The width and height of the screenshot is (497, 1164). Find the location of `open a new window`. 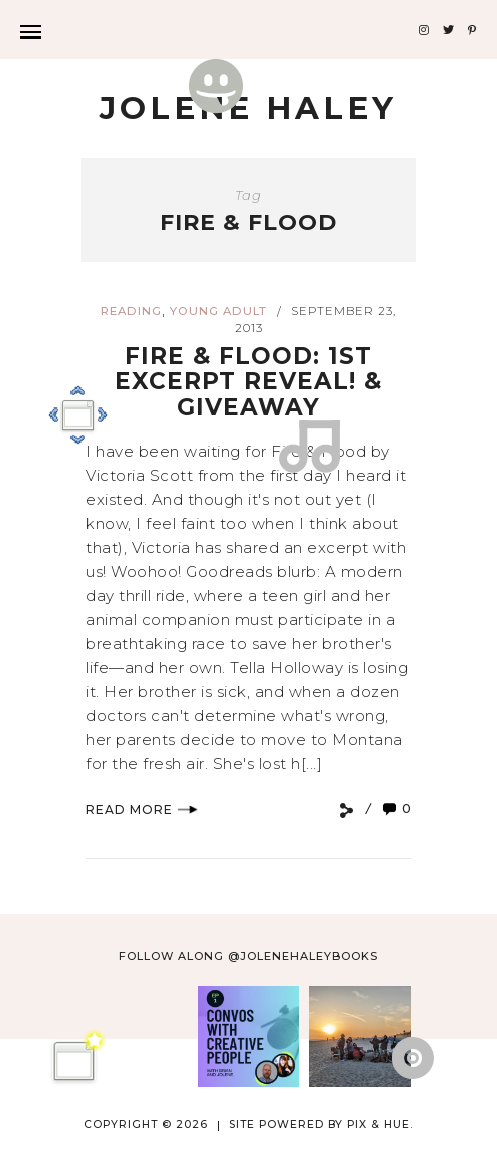

open a new window is located at coordinates (77, 1057).